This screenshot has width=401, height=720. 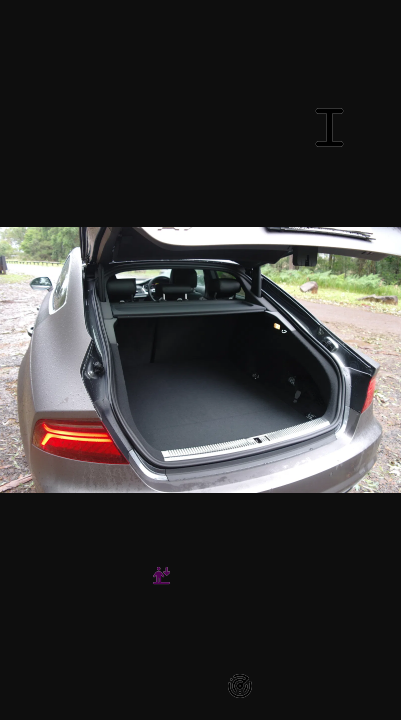 What do you see at coordinates (161, 575) in the screenshot?
I see `download user profile` at bounding box center [161, 575].